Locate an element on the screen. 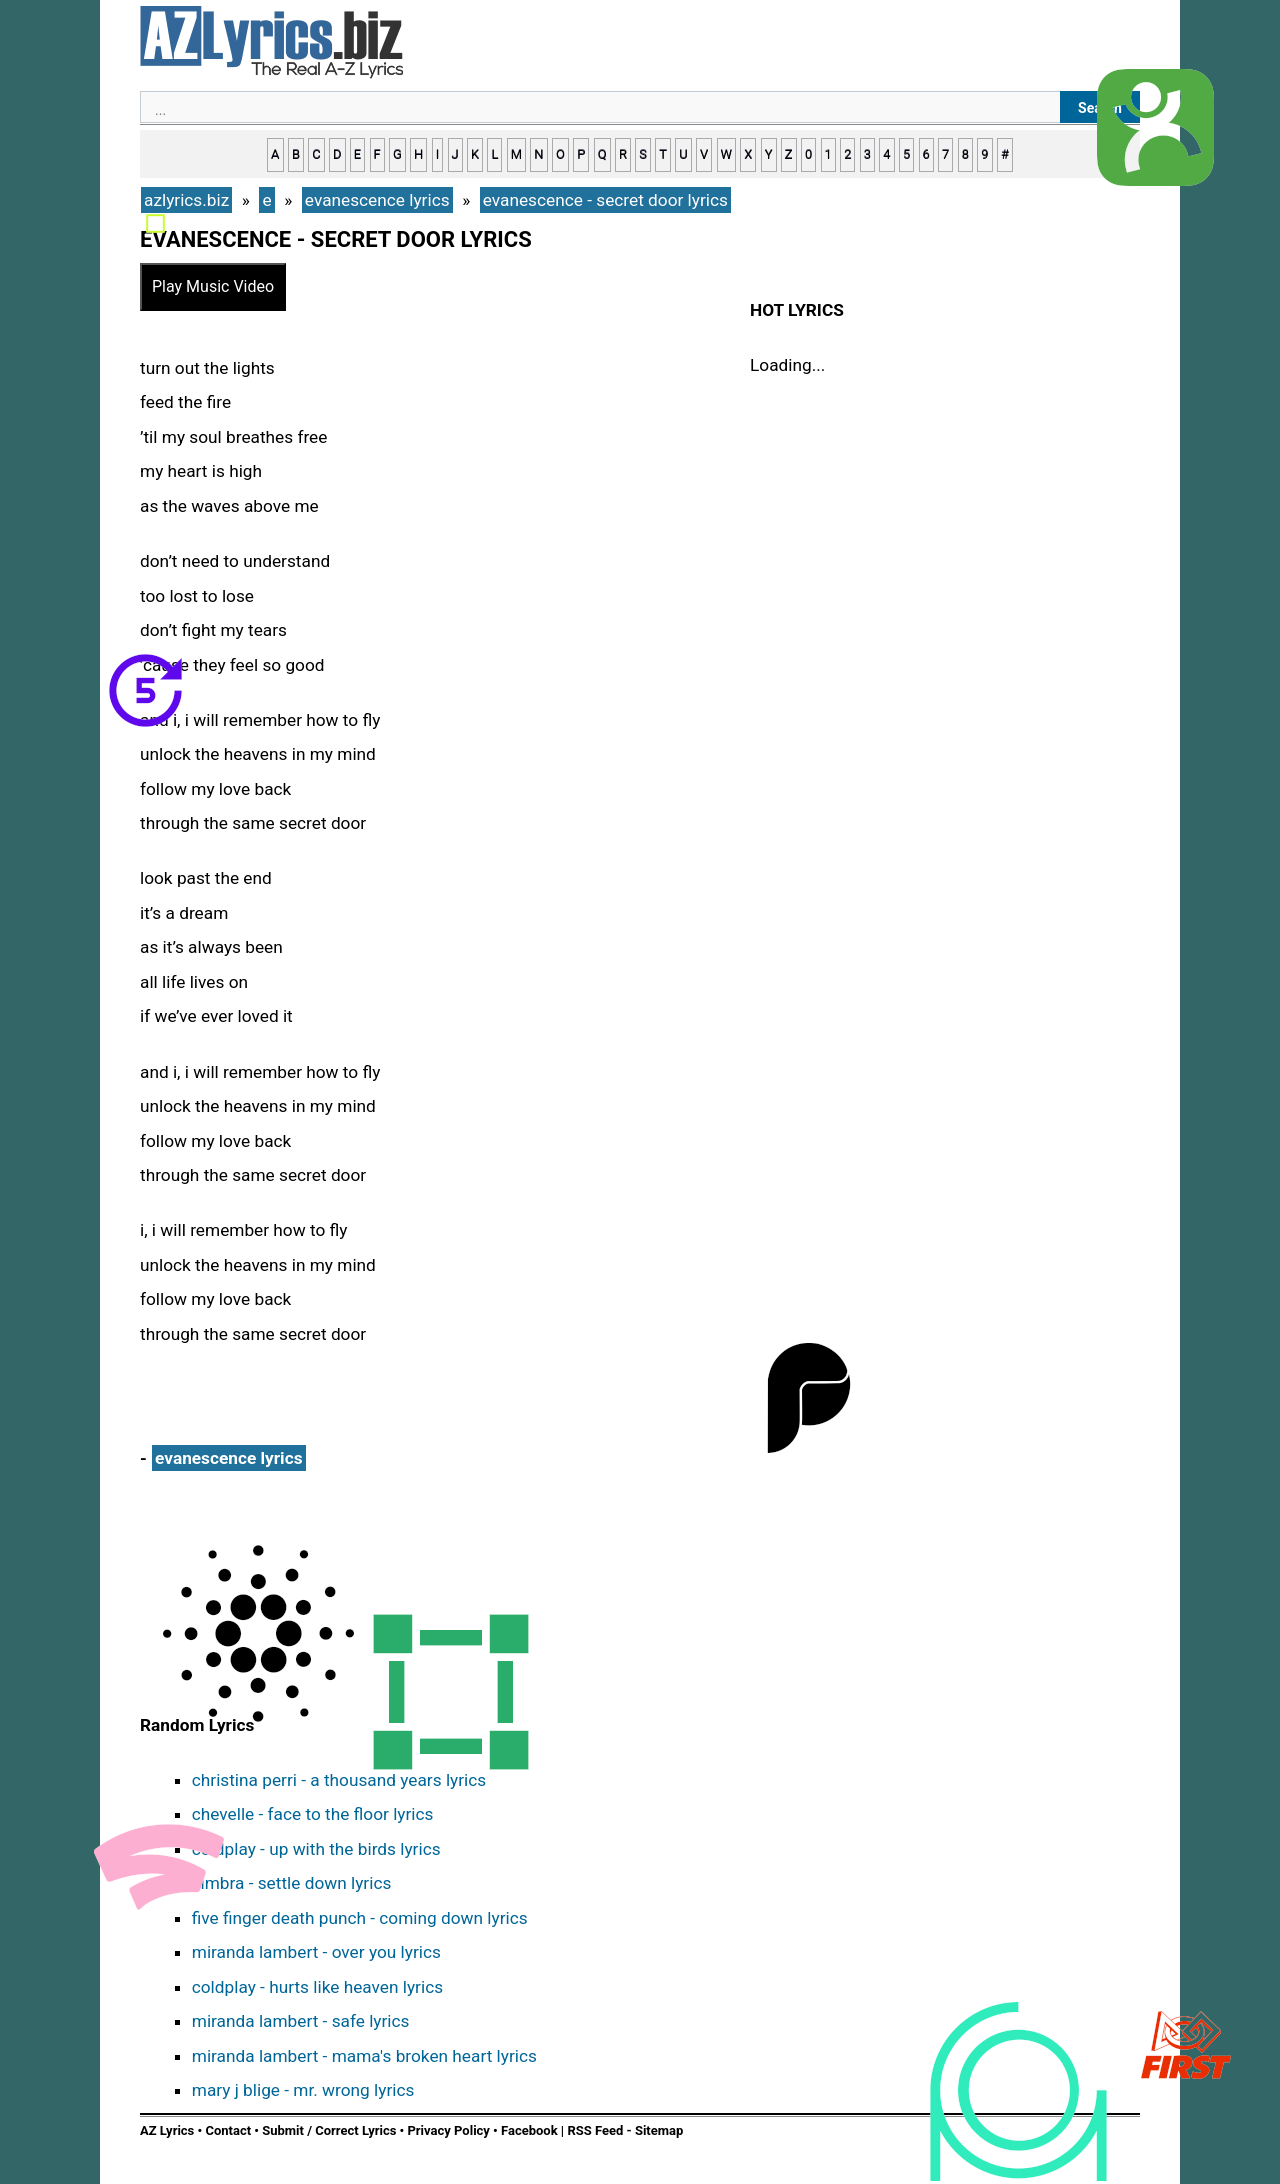  open the Dianping app is located at coordinates (1155, 127).